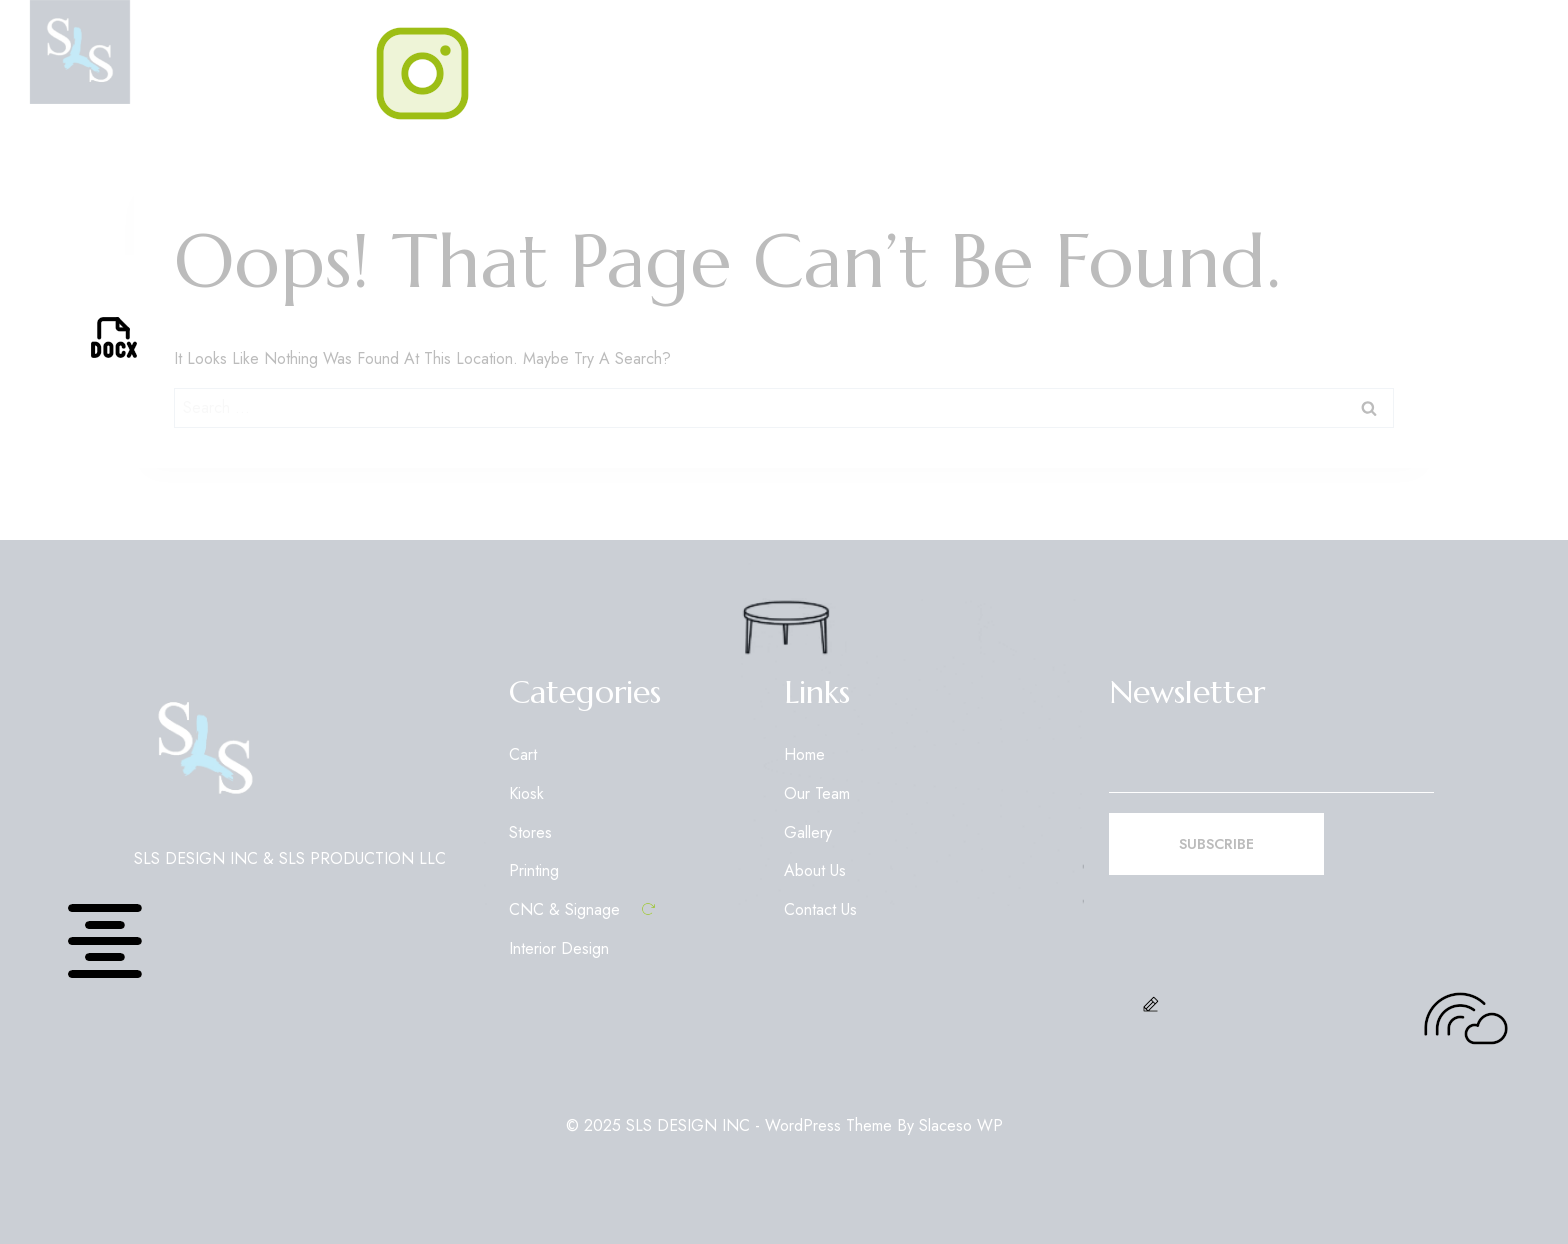  What do you see at coordinates (648, 909) in the screenshot?
I see `refresh or reload content` at bounding box center [648, 909].